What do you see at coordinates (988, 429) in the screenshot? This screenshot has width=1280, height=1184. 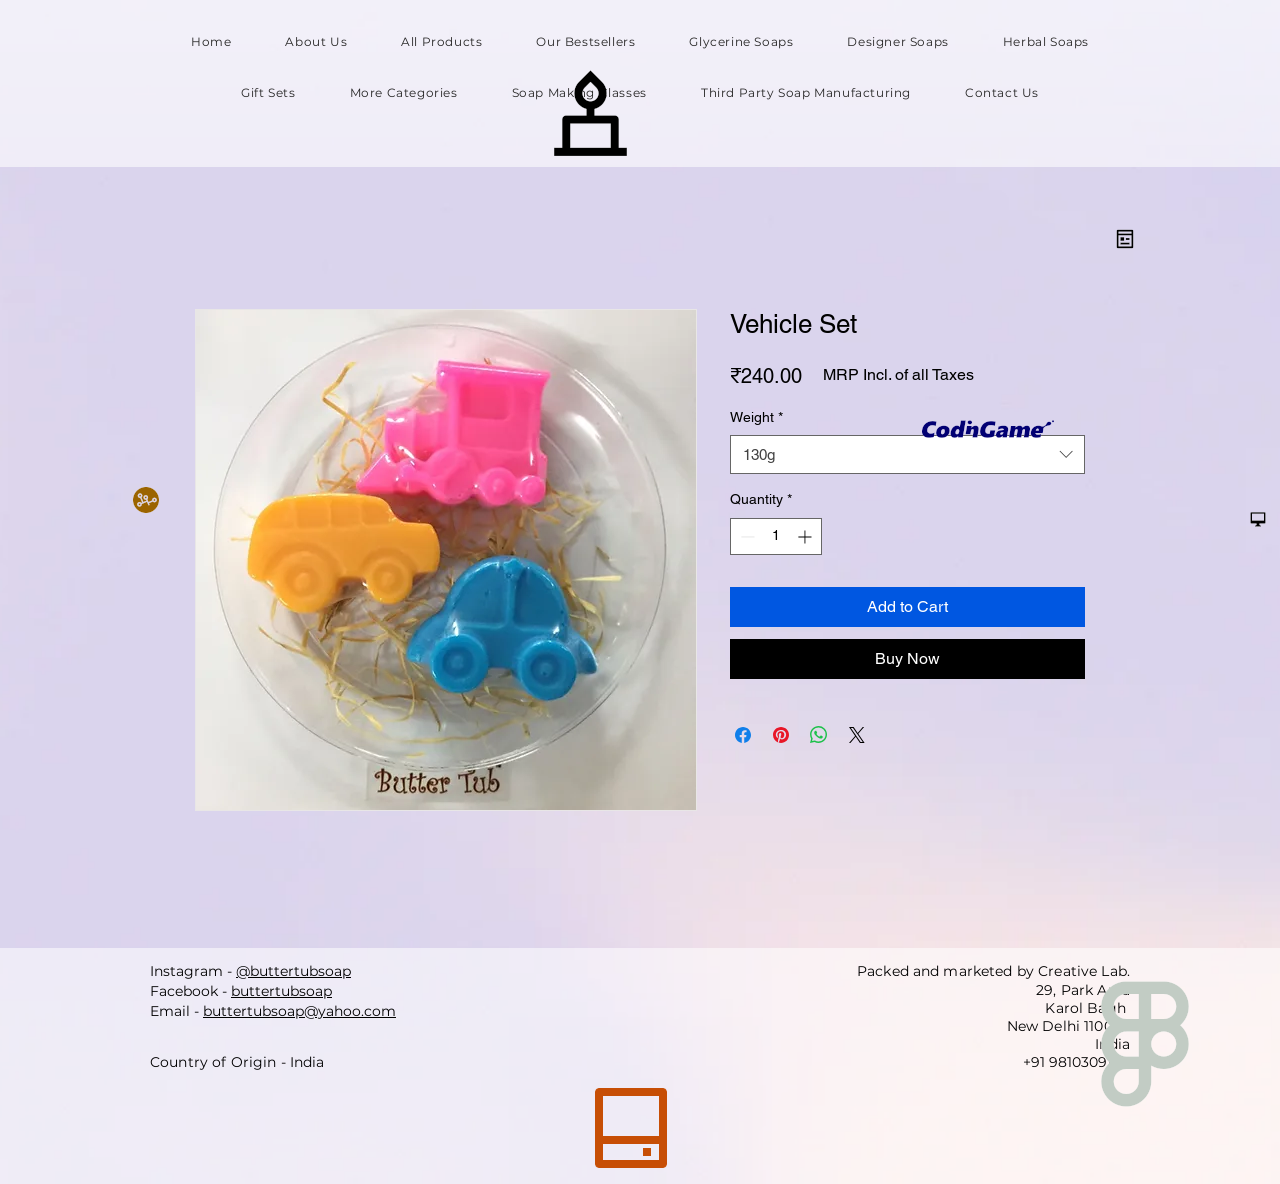 I see `visit the CodinGame platform` at bounding box center [988, 429].